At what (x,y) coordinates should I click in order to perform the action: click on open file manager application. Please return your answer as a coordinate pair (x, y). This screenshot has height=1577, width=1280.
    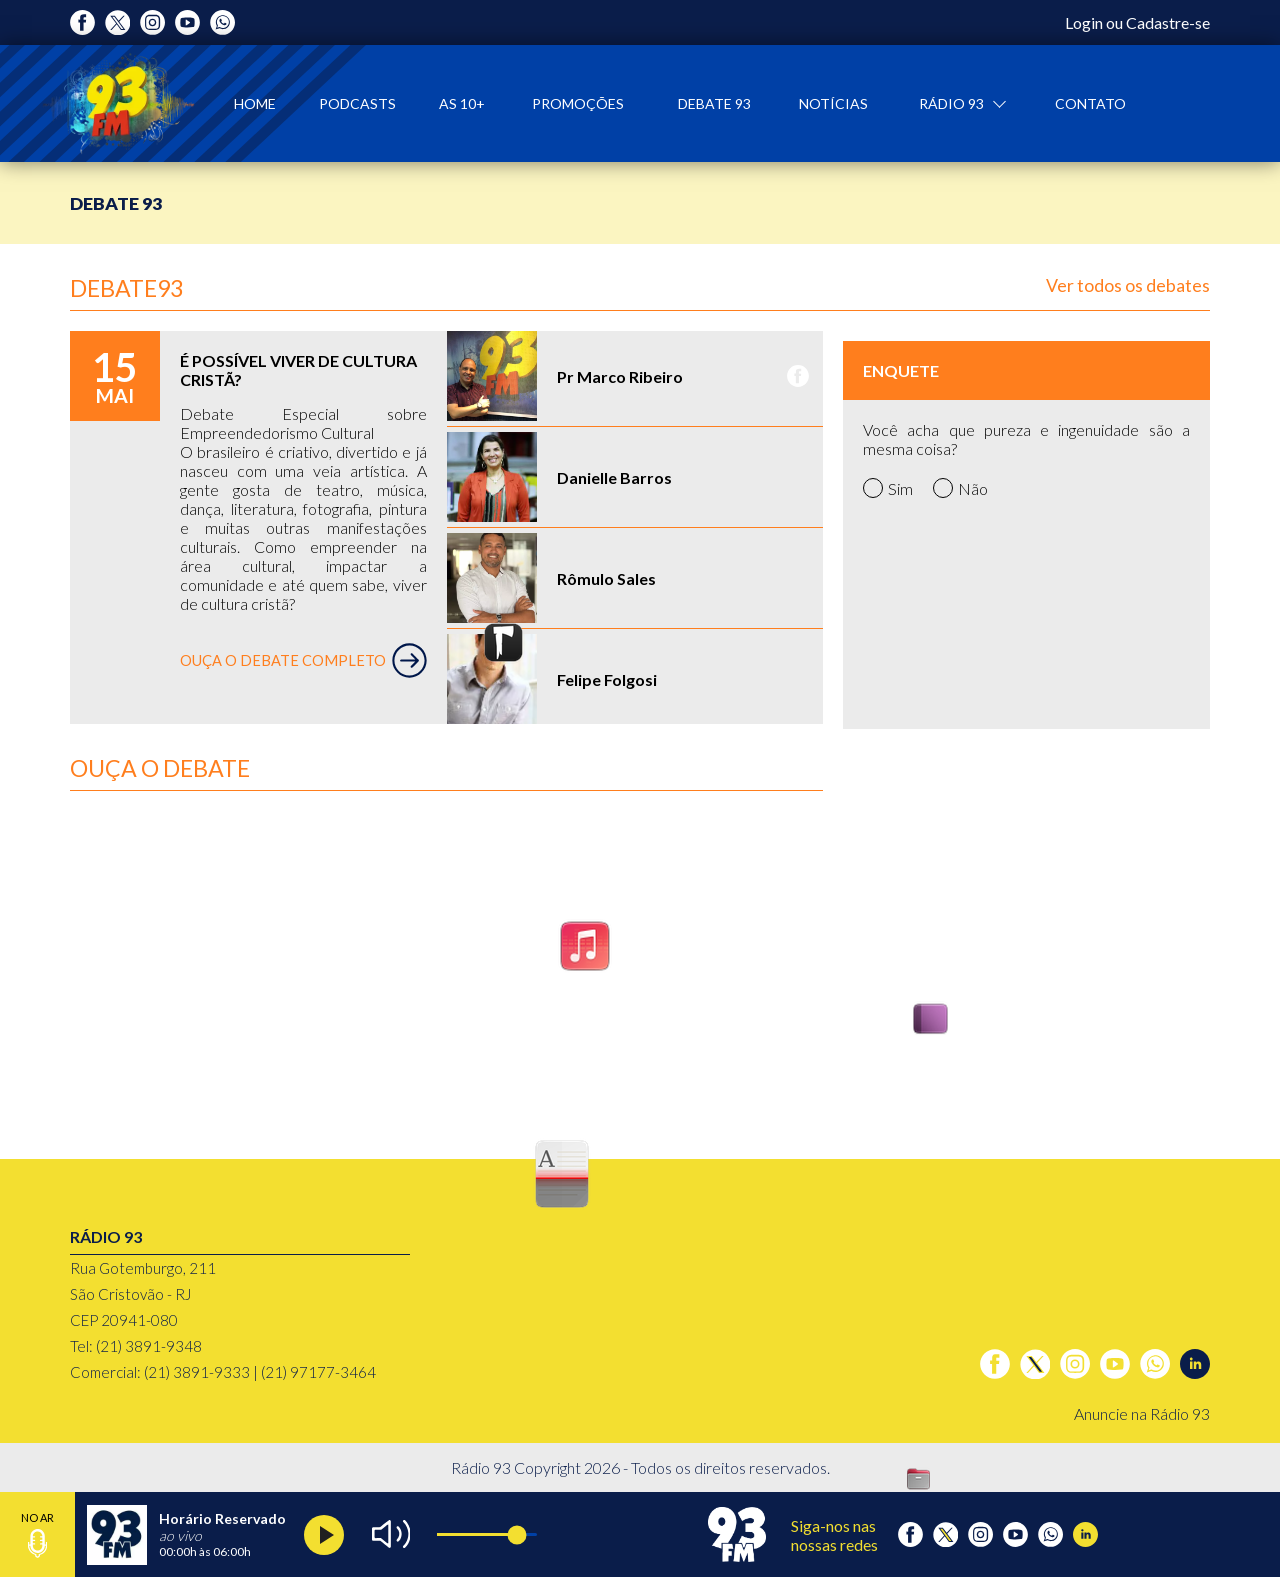
    Looking at the image, I should click on (918, 1478).